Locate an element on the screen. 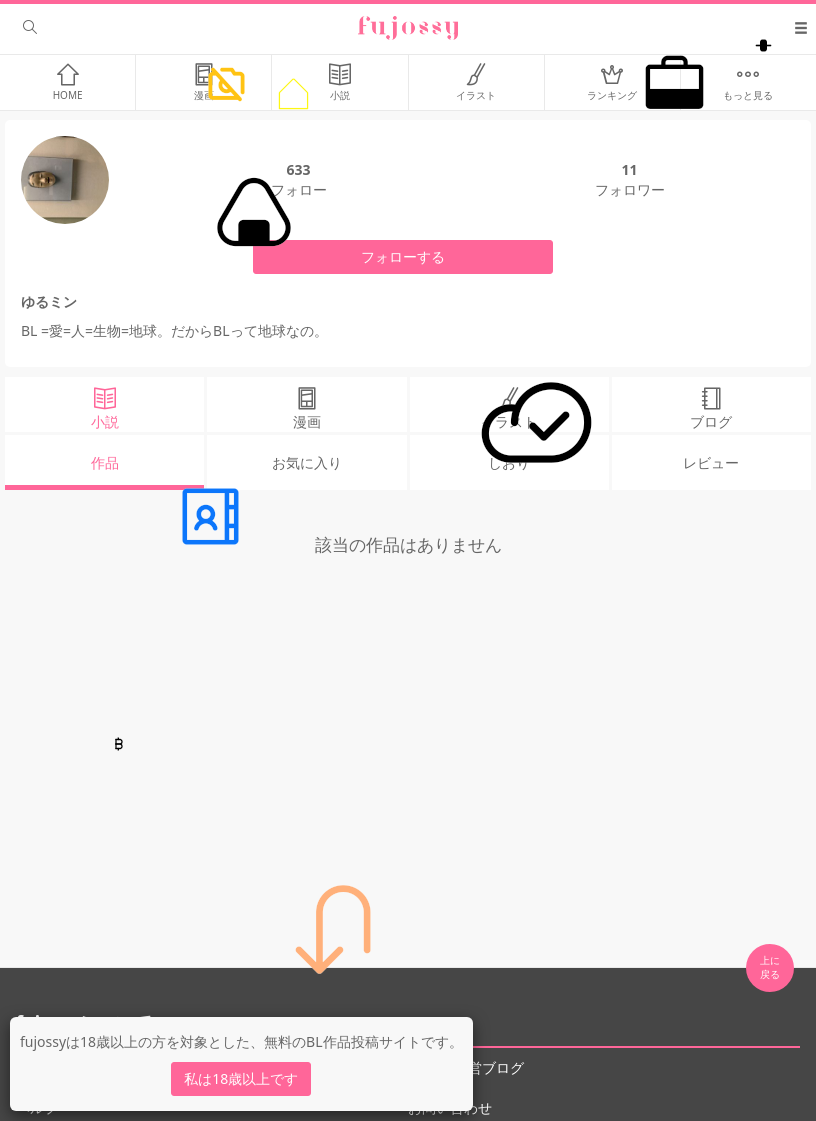 The width and height of the screenshot is (816, 1121). align selected element to vertical center is located at coordinates (763, 45).